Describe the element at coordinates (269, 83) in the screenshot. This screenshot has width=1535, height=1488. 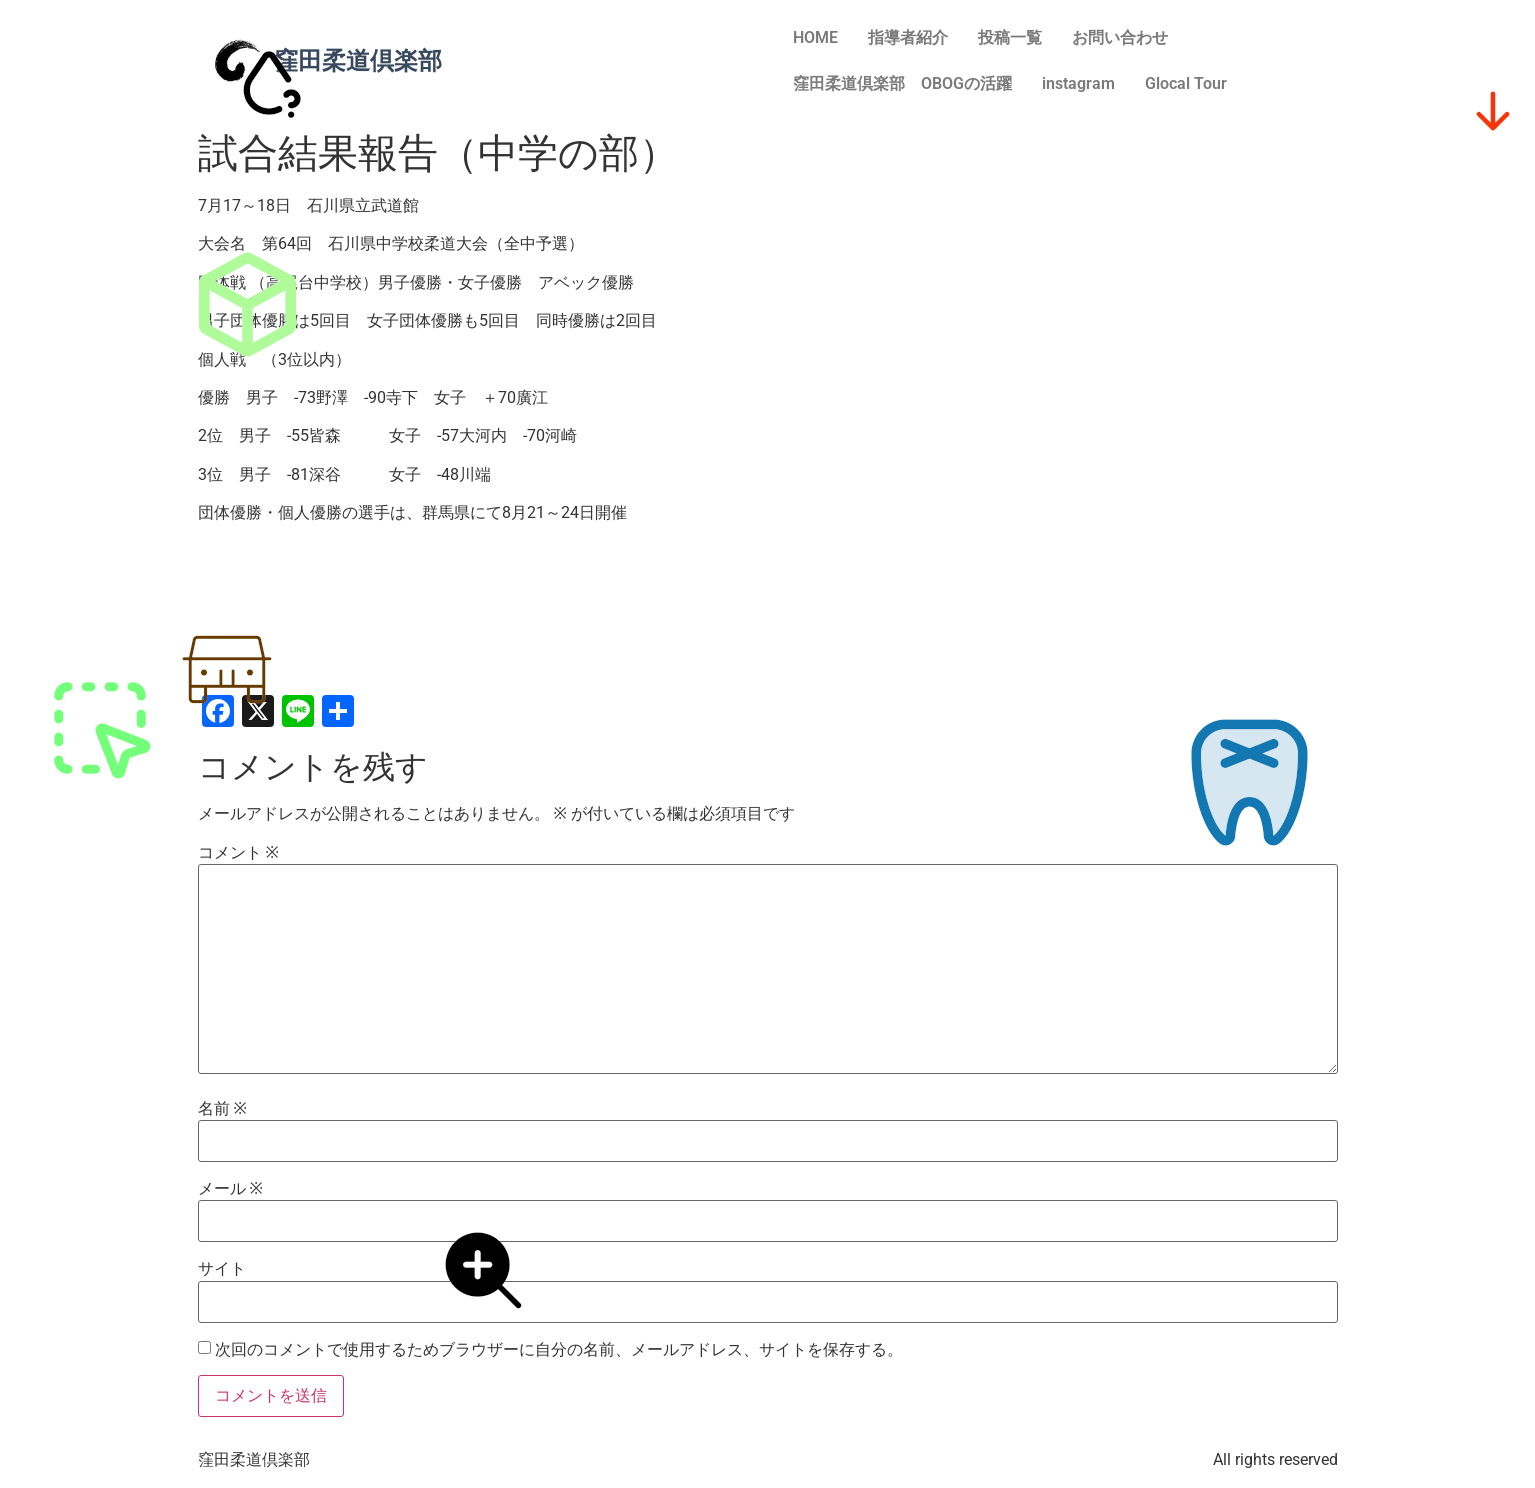
I see `check water quality or status` at that location.